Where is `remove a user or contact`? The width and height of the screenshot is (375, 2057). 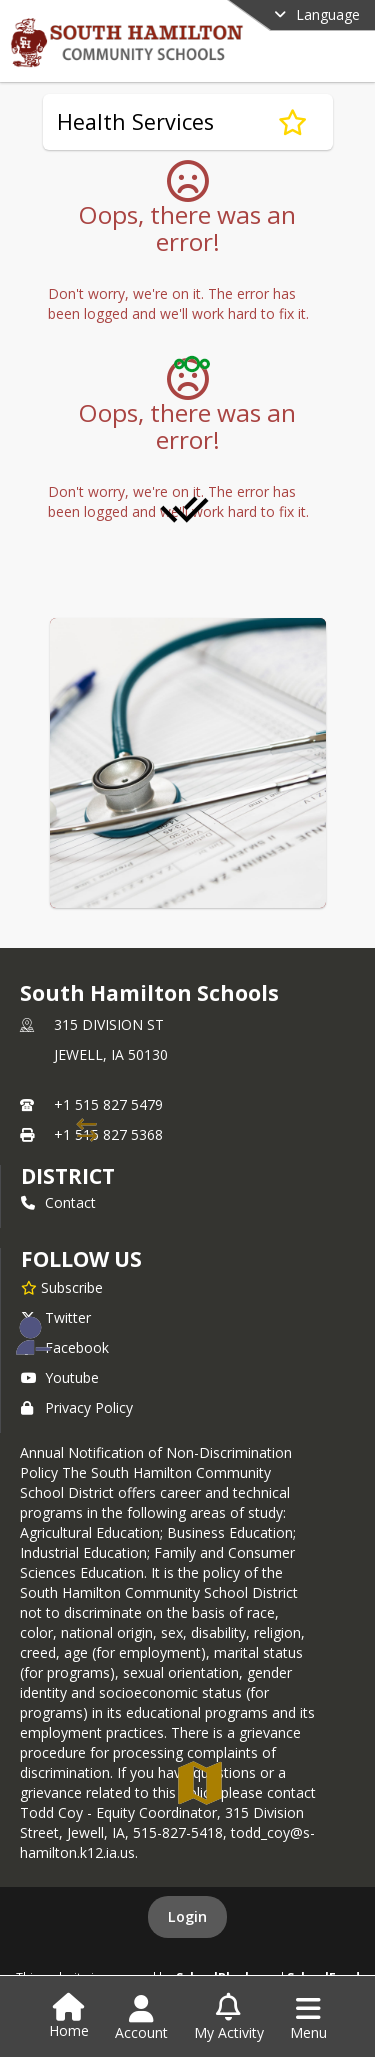
remove a user or contact is located at coordinates (30, 1336).